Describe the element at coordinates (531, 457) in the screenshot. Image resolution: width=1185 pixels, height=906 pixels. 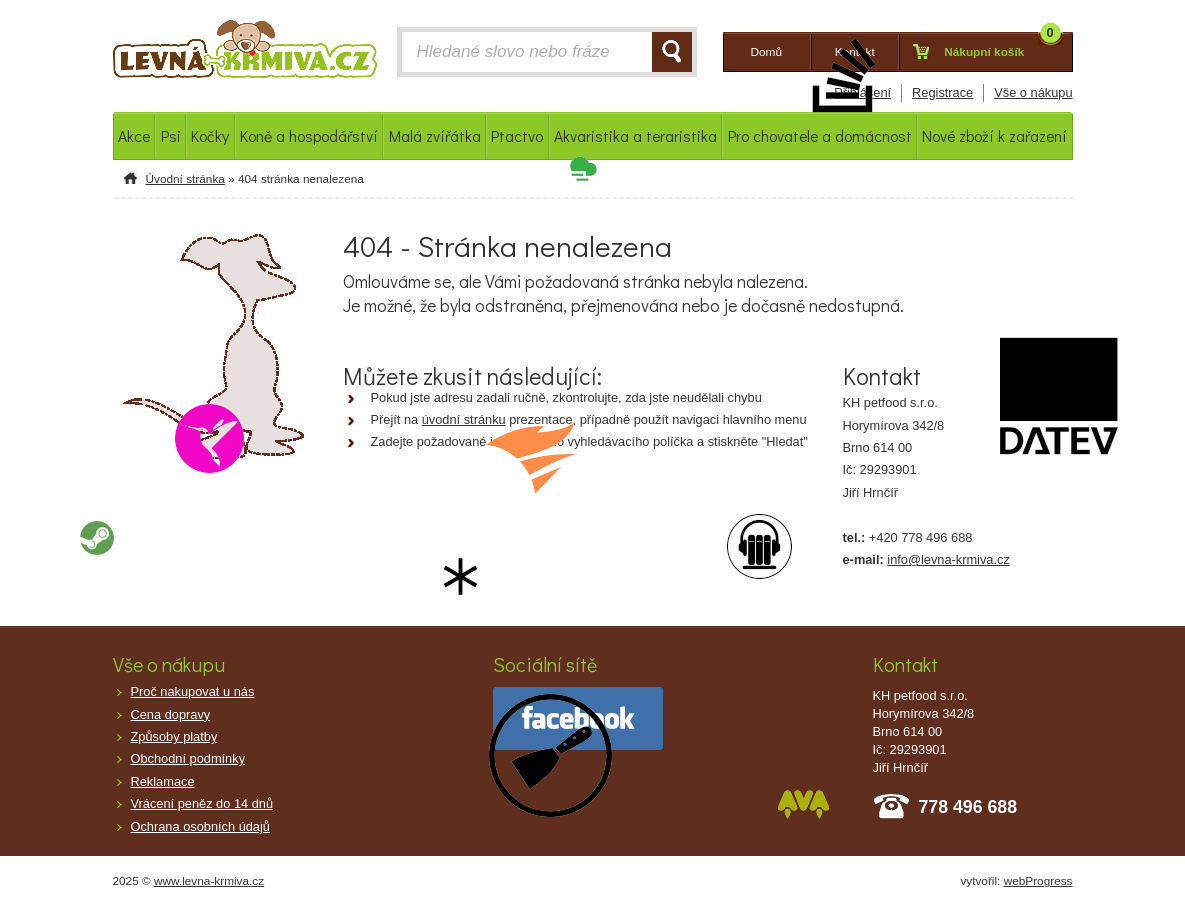
I see `Pingdom website monitoring service logo` at that location.